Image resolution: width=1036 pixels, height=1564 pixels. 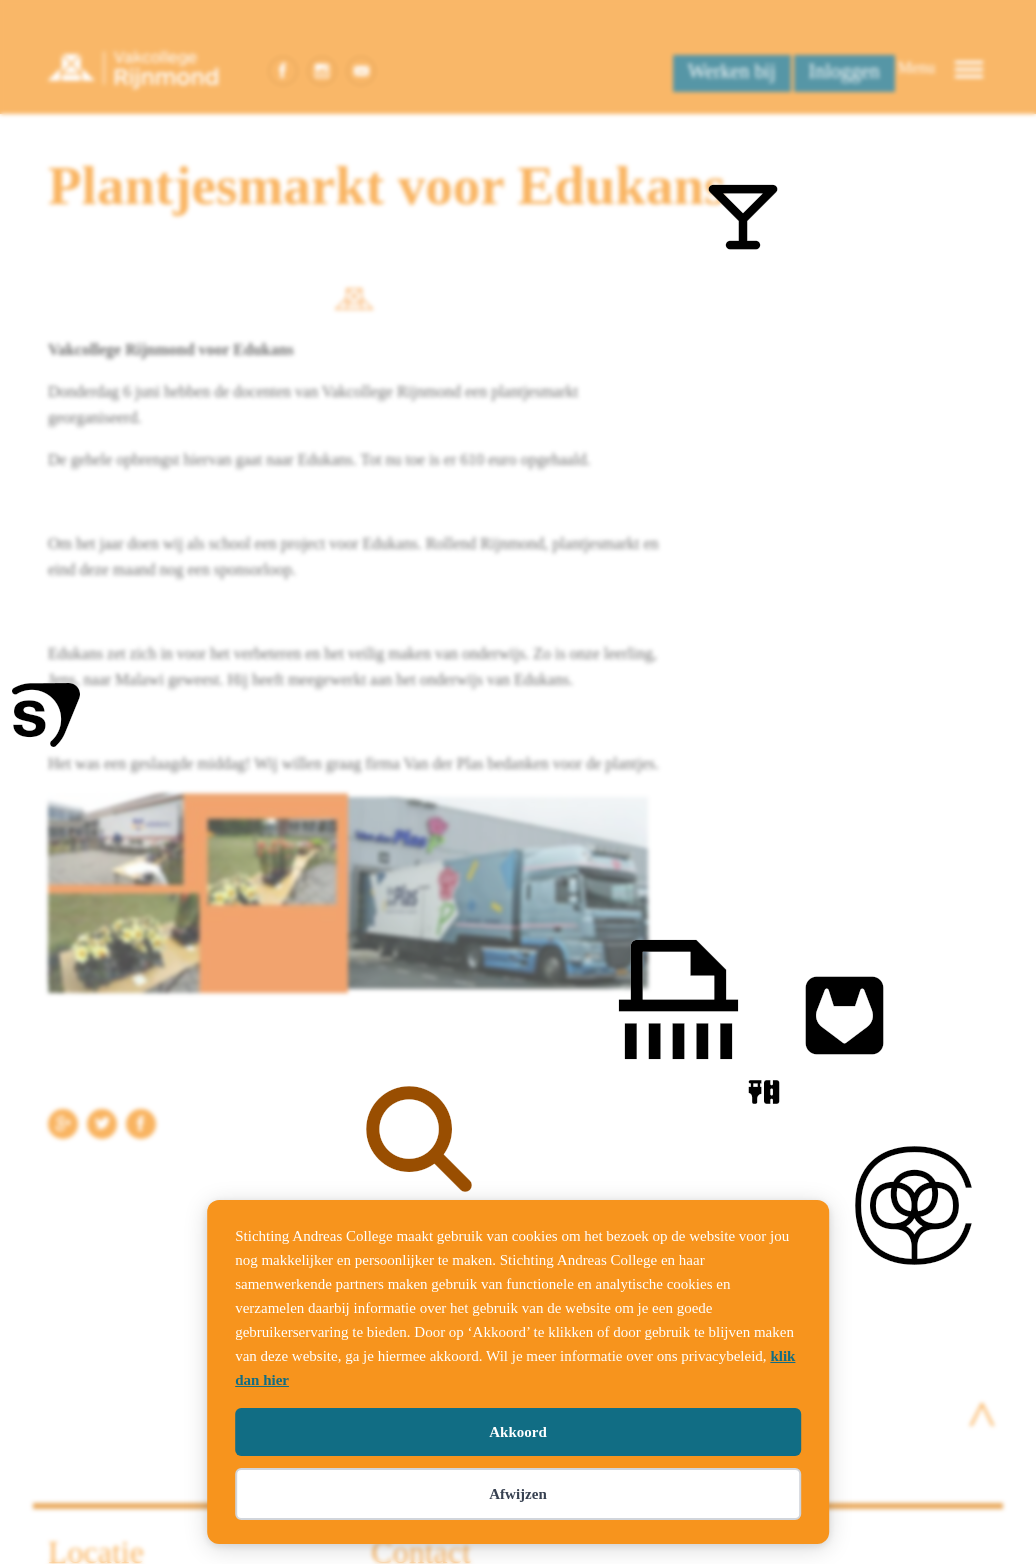 I want to click on open GitLab, so click(x=844, y=1015).